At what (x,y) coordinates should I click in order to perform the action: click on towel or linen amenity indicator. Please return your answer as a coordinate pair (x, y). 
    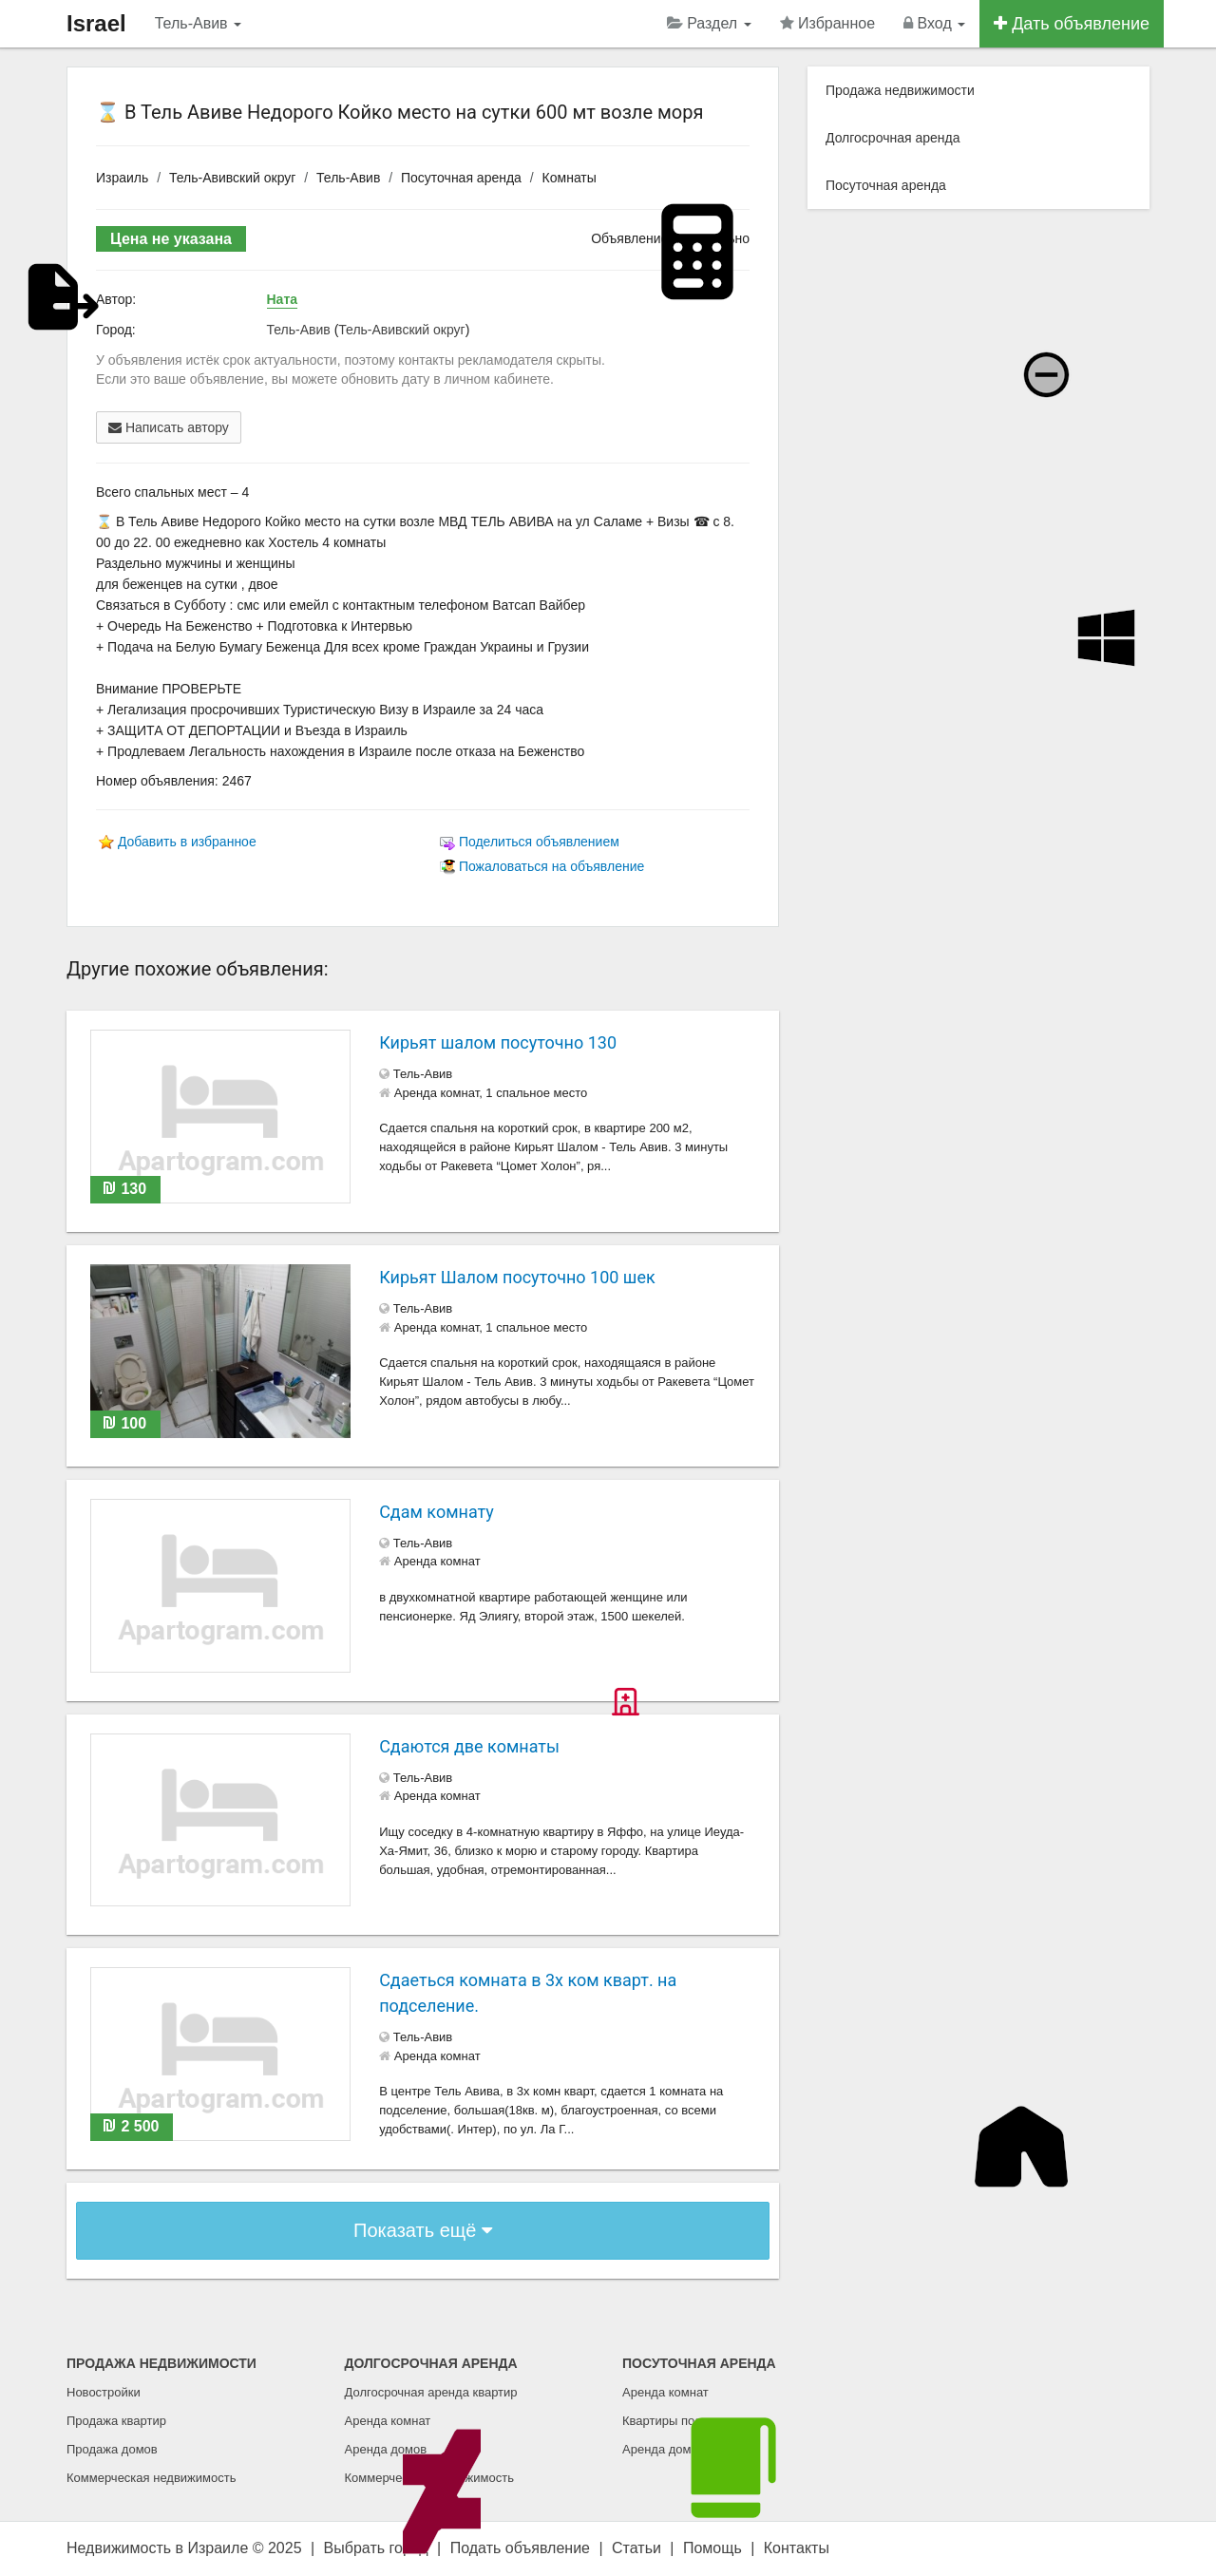
    Looking at the image, I should click on (730, 2468).